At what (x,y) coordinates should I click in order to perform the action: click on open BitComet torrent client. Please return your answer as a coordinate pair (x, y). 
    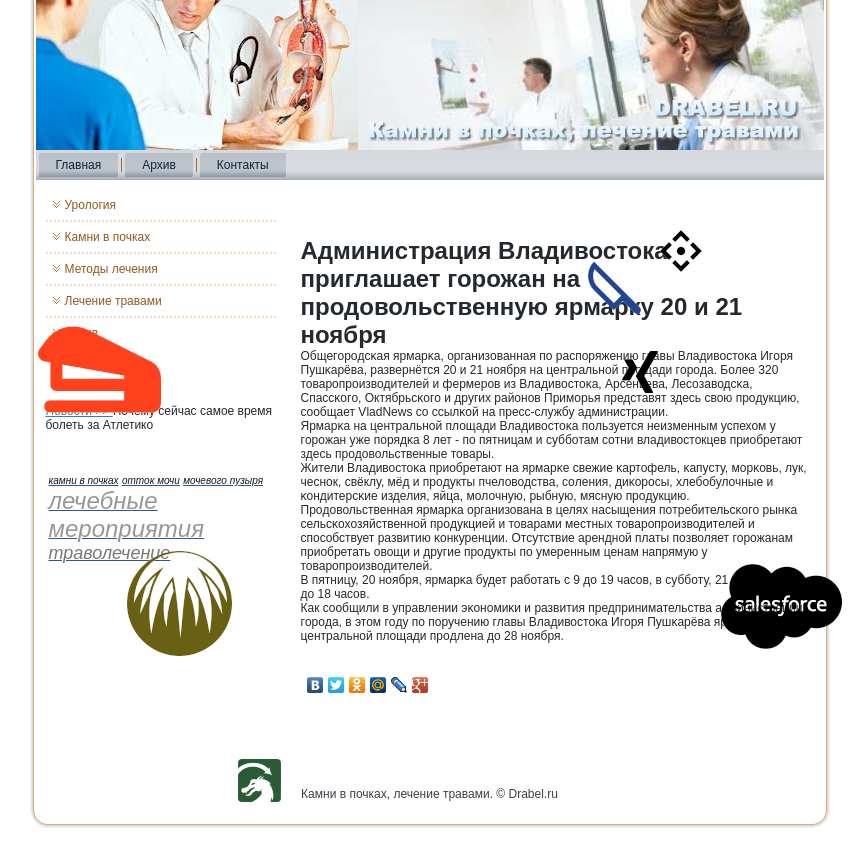
    Looking at the image, I should click on (179, 603).